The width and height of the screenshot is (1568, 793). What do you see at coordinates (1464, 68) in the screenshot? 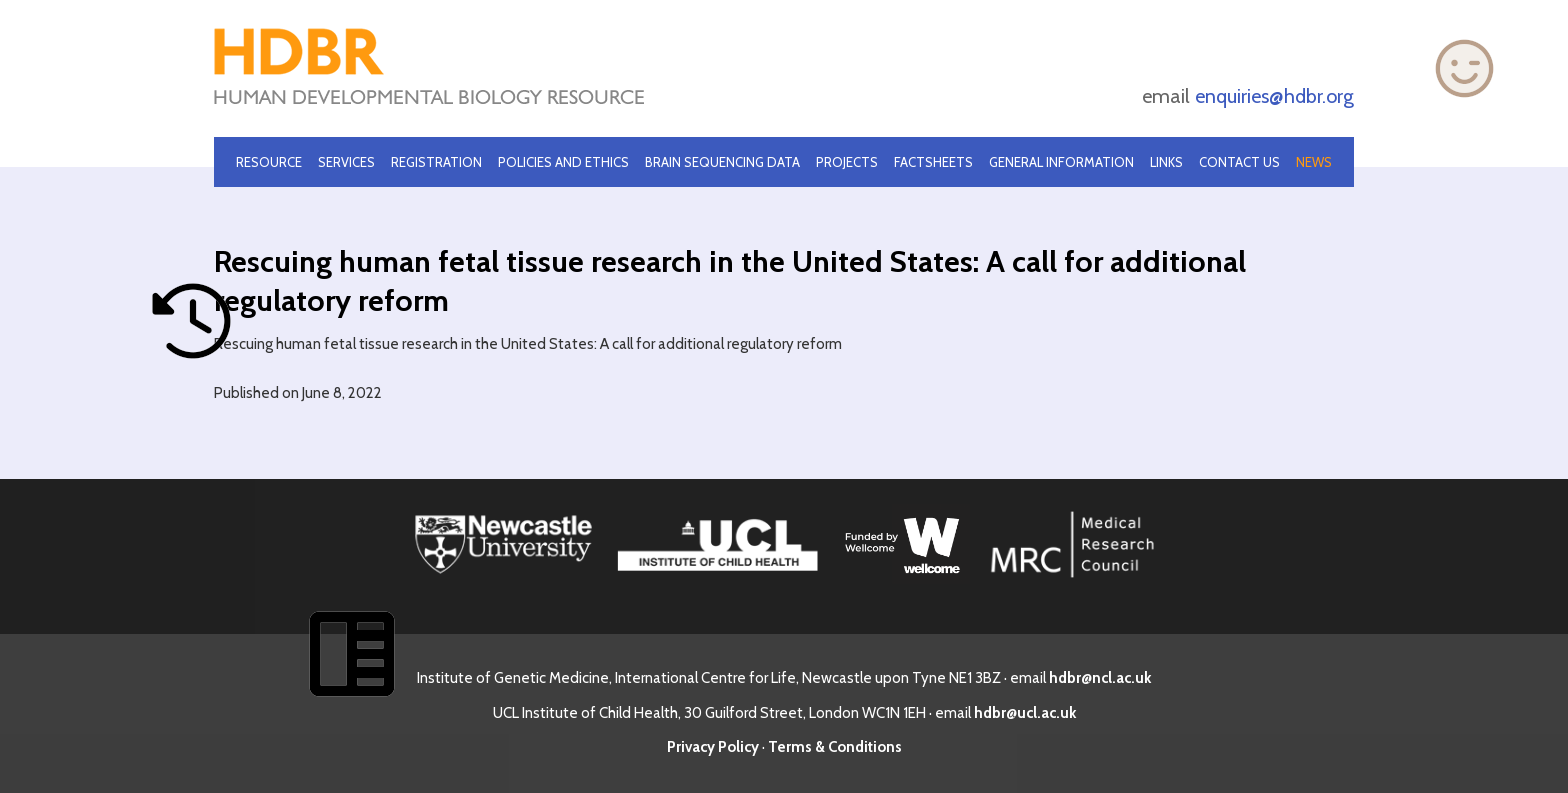
I see `insert a winking emoji or emoticon` at bounding box center [1464, 68].